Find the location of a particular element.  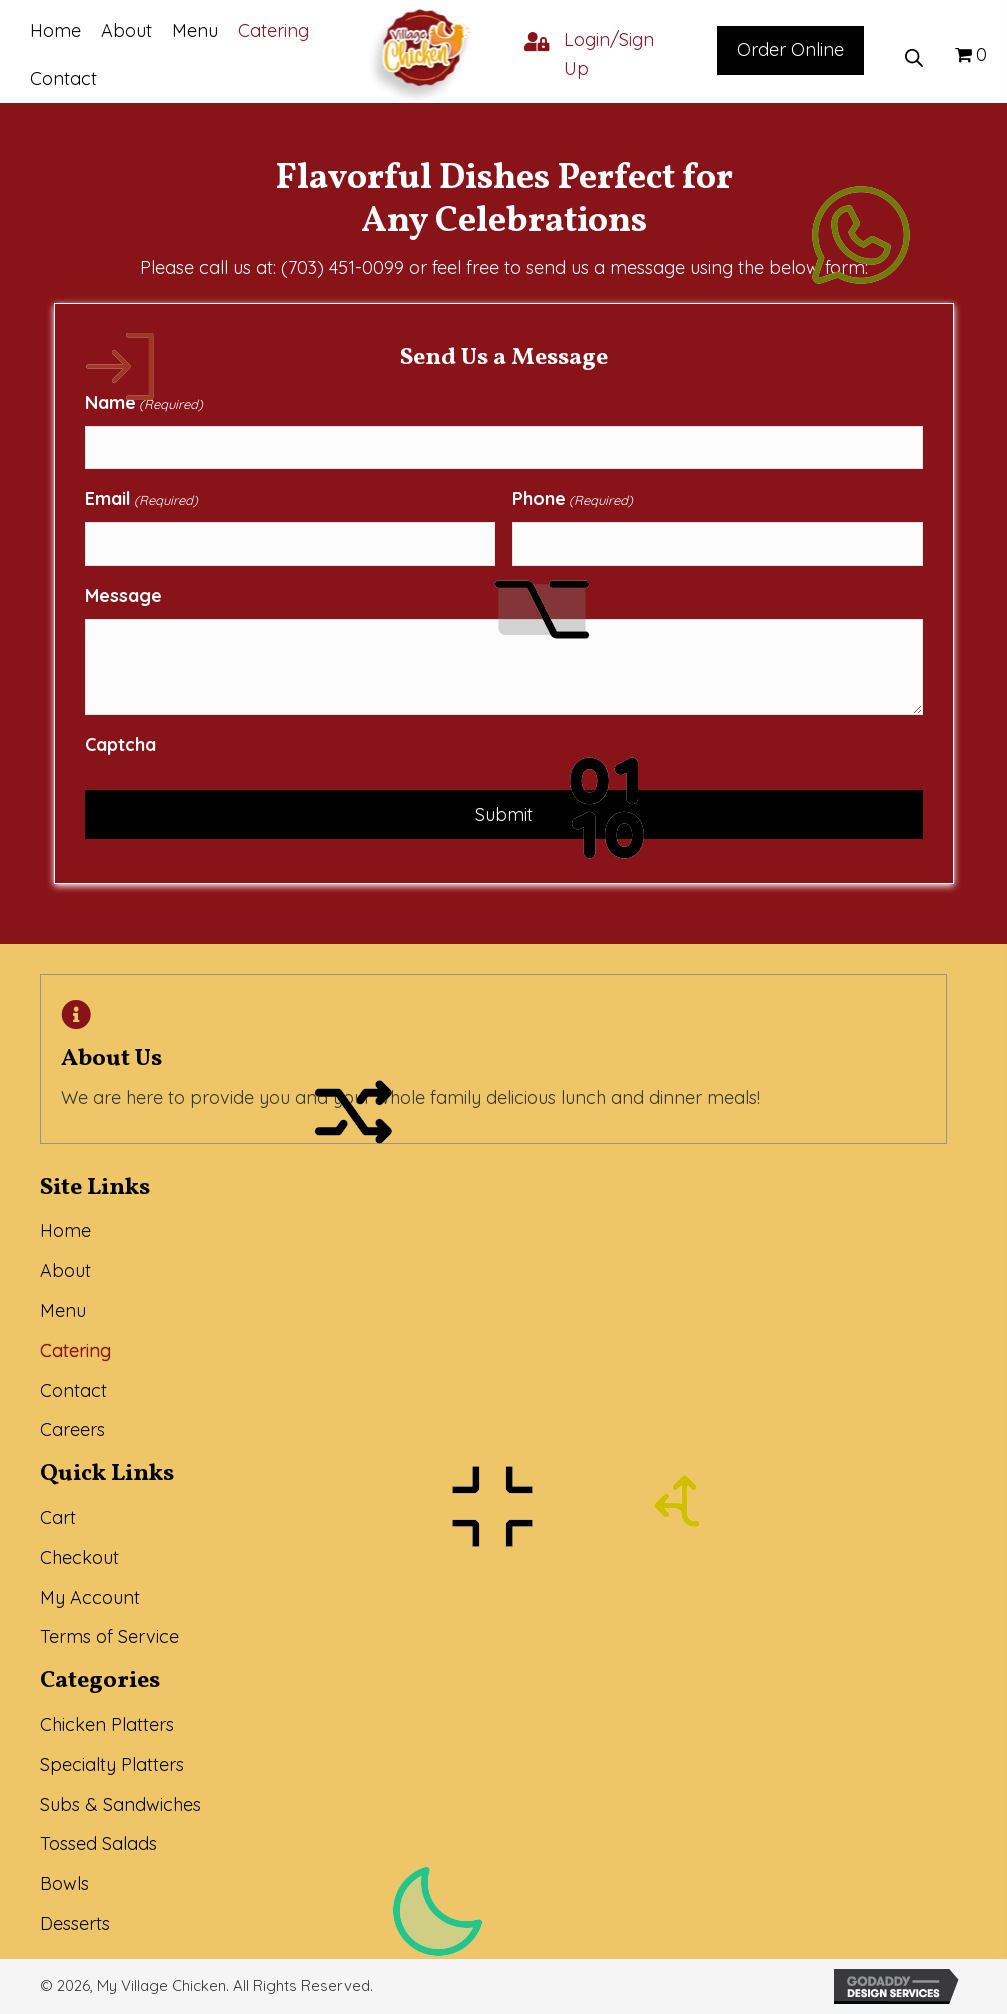

exit fullscreen mode is located at coordinates (492, 1506).